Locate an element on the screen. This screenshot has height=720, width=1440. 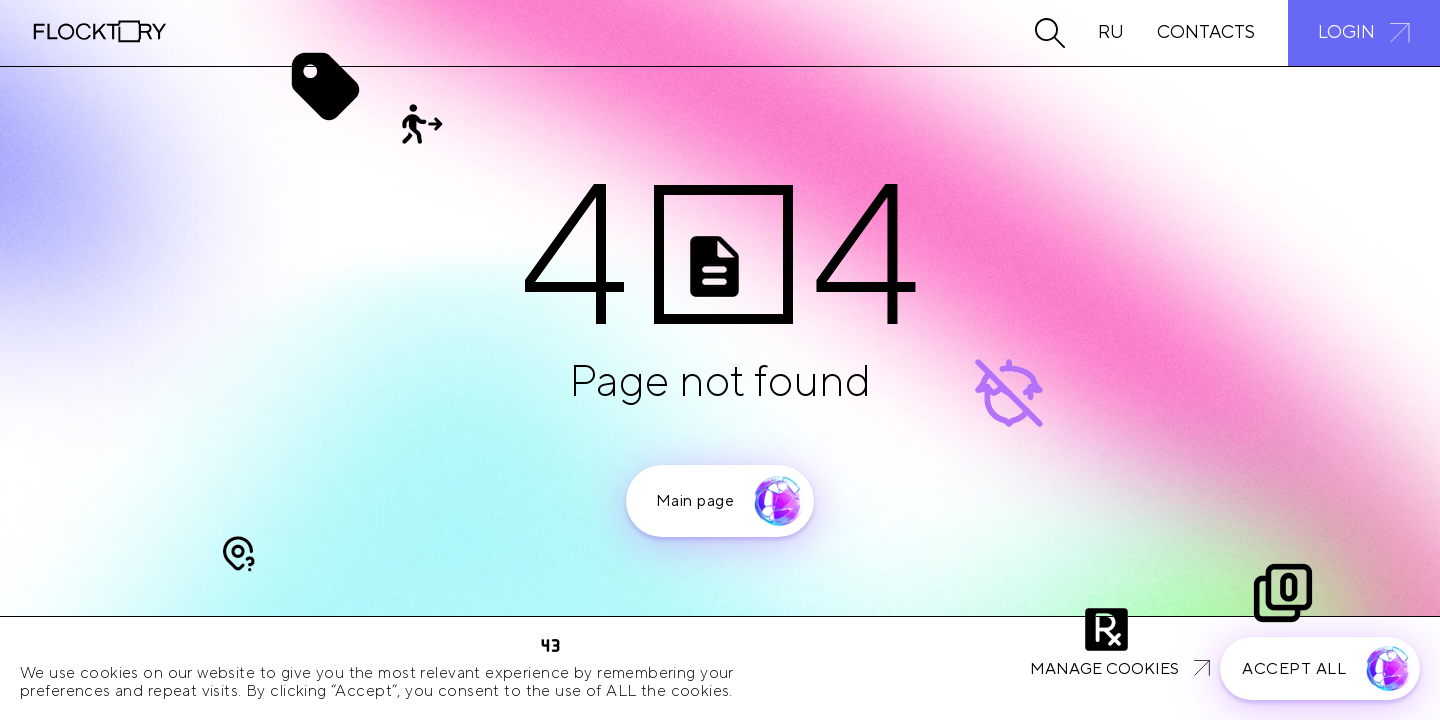
indicates nut-free or no nuts allowed is located at coordinates (1009, 393).